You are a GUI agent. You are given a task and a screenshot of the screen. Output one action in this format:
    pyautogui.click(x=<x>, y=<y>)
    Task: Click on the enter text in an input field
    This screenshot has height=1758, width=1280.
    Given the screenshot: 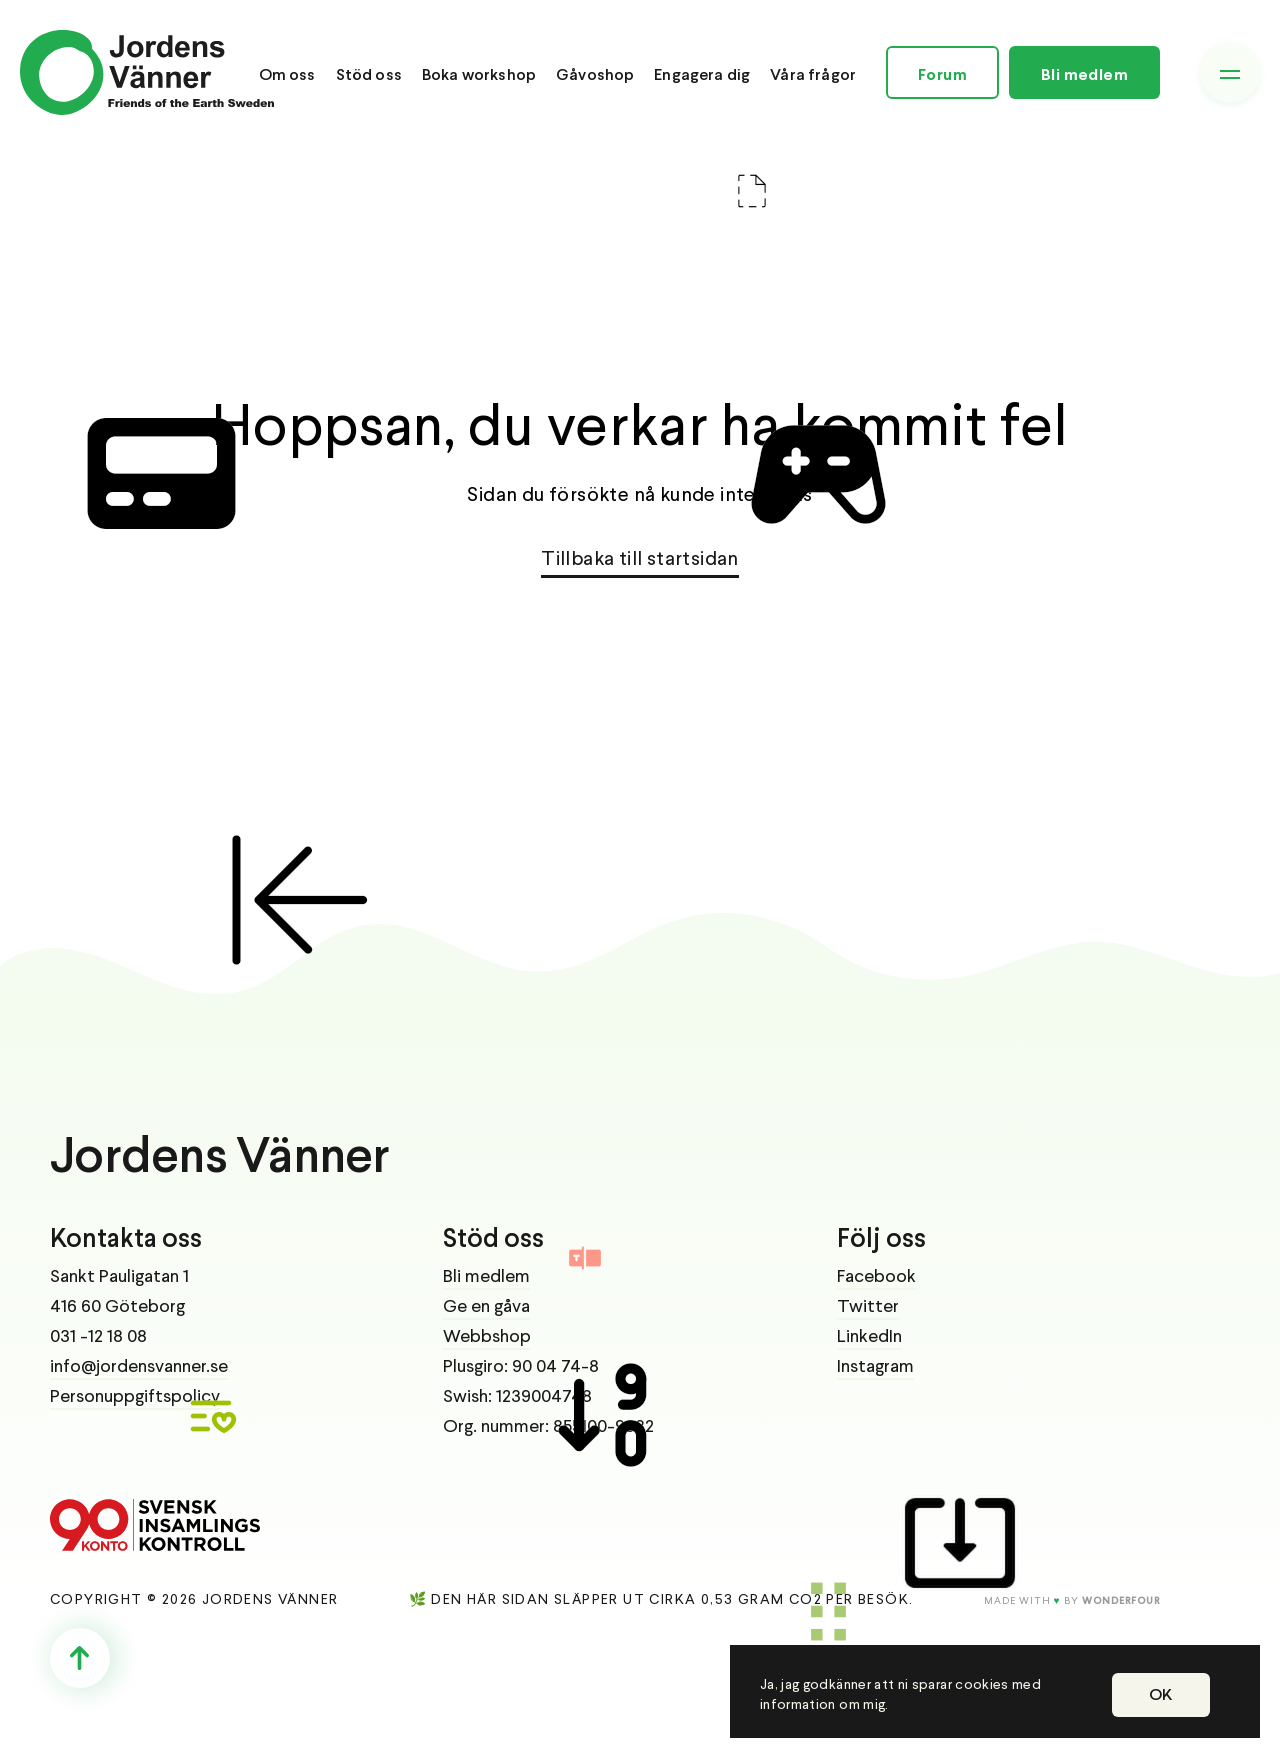 What is the action you would take?
    pyautogui.click(x=585, y=1258)
    